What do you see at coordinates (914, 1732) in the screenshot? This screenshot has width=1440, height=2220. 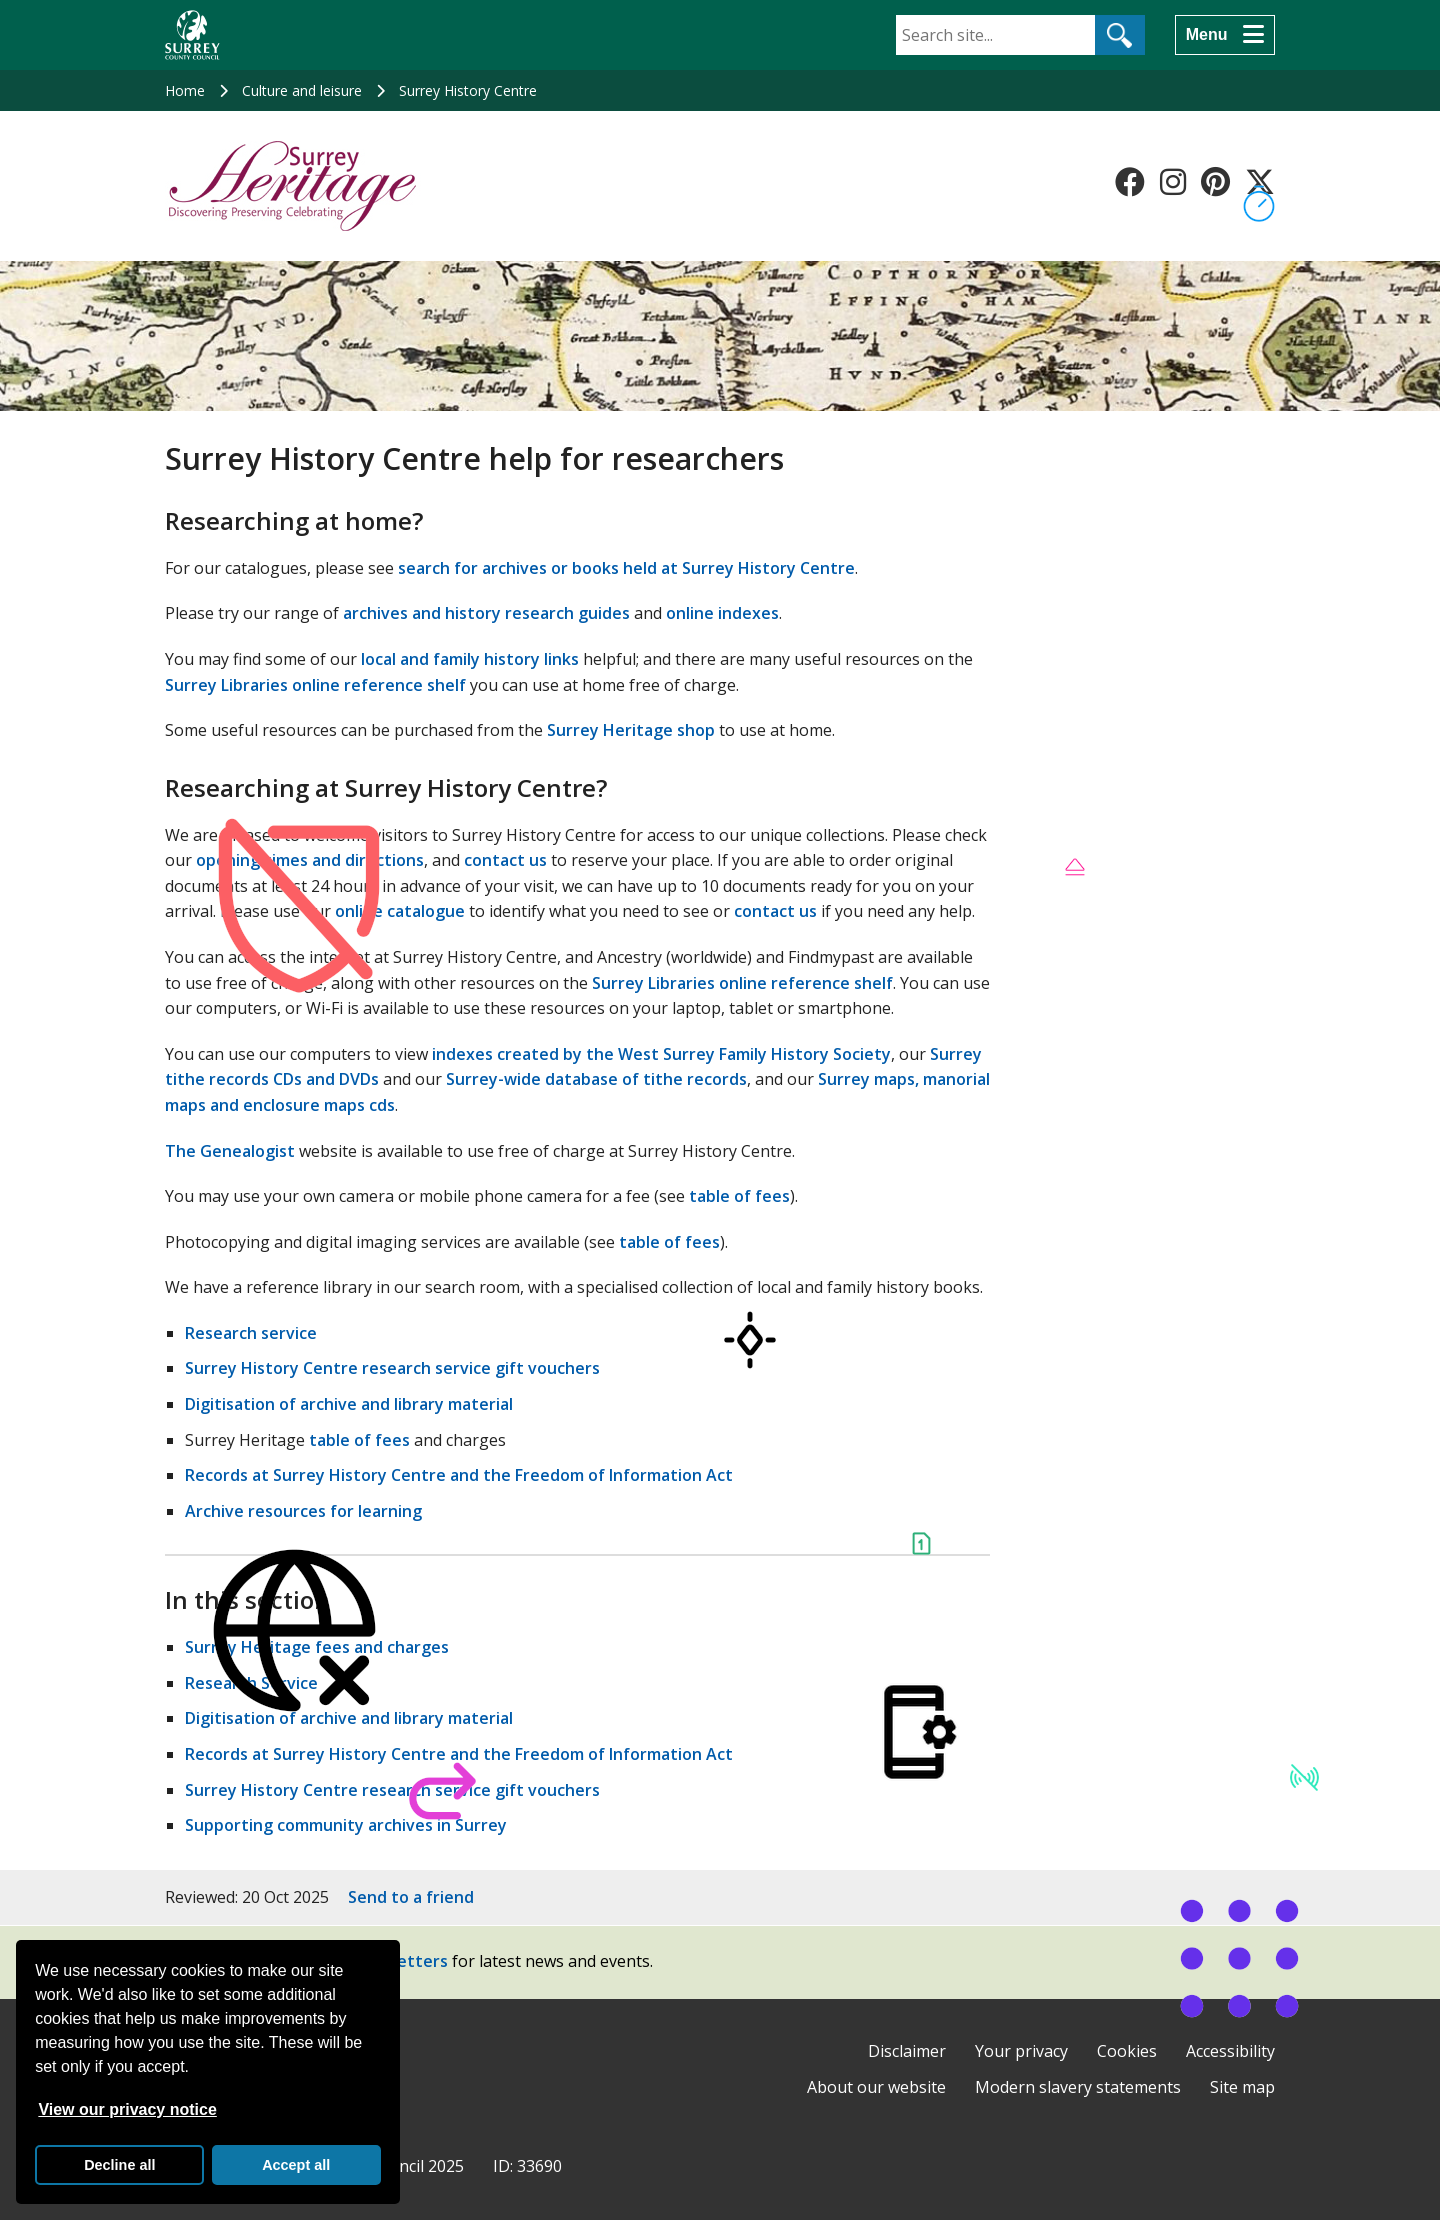 I see `access app settings` at bounding box center [914, 1732].